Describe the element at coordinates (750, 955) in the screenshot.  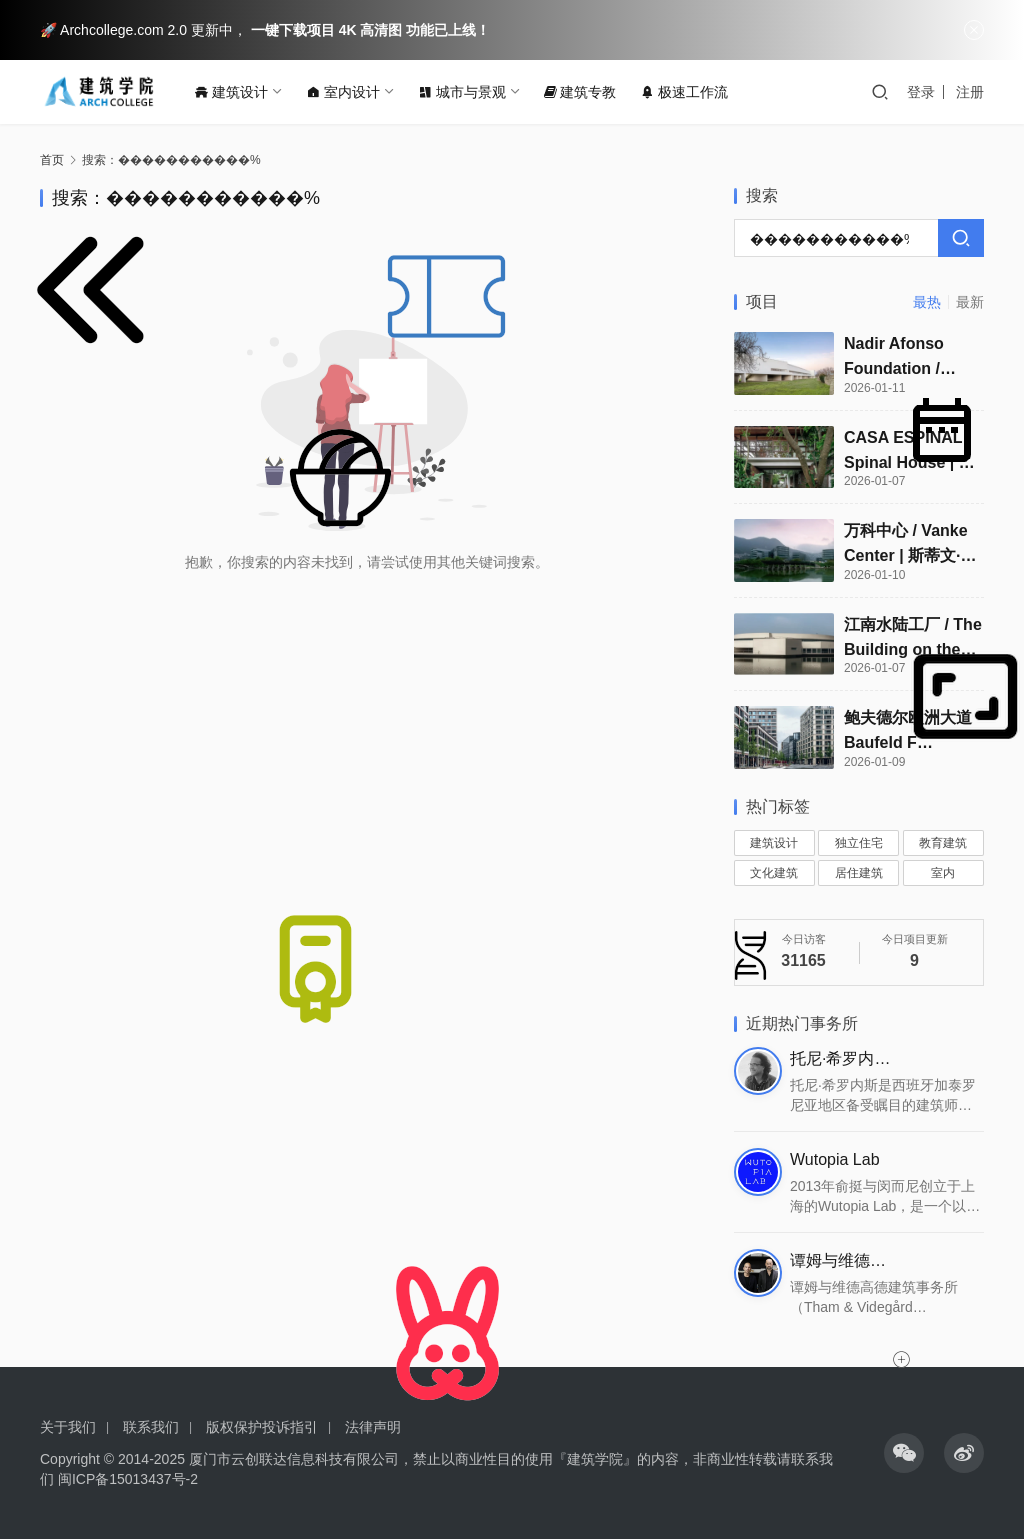
I see `access genetics or DNA-related features` at that location.